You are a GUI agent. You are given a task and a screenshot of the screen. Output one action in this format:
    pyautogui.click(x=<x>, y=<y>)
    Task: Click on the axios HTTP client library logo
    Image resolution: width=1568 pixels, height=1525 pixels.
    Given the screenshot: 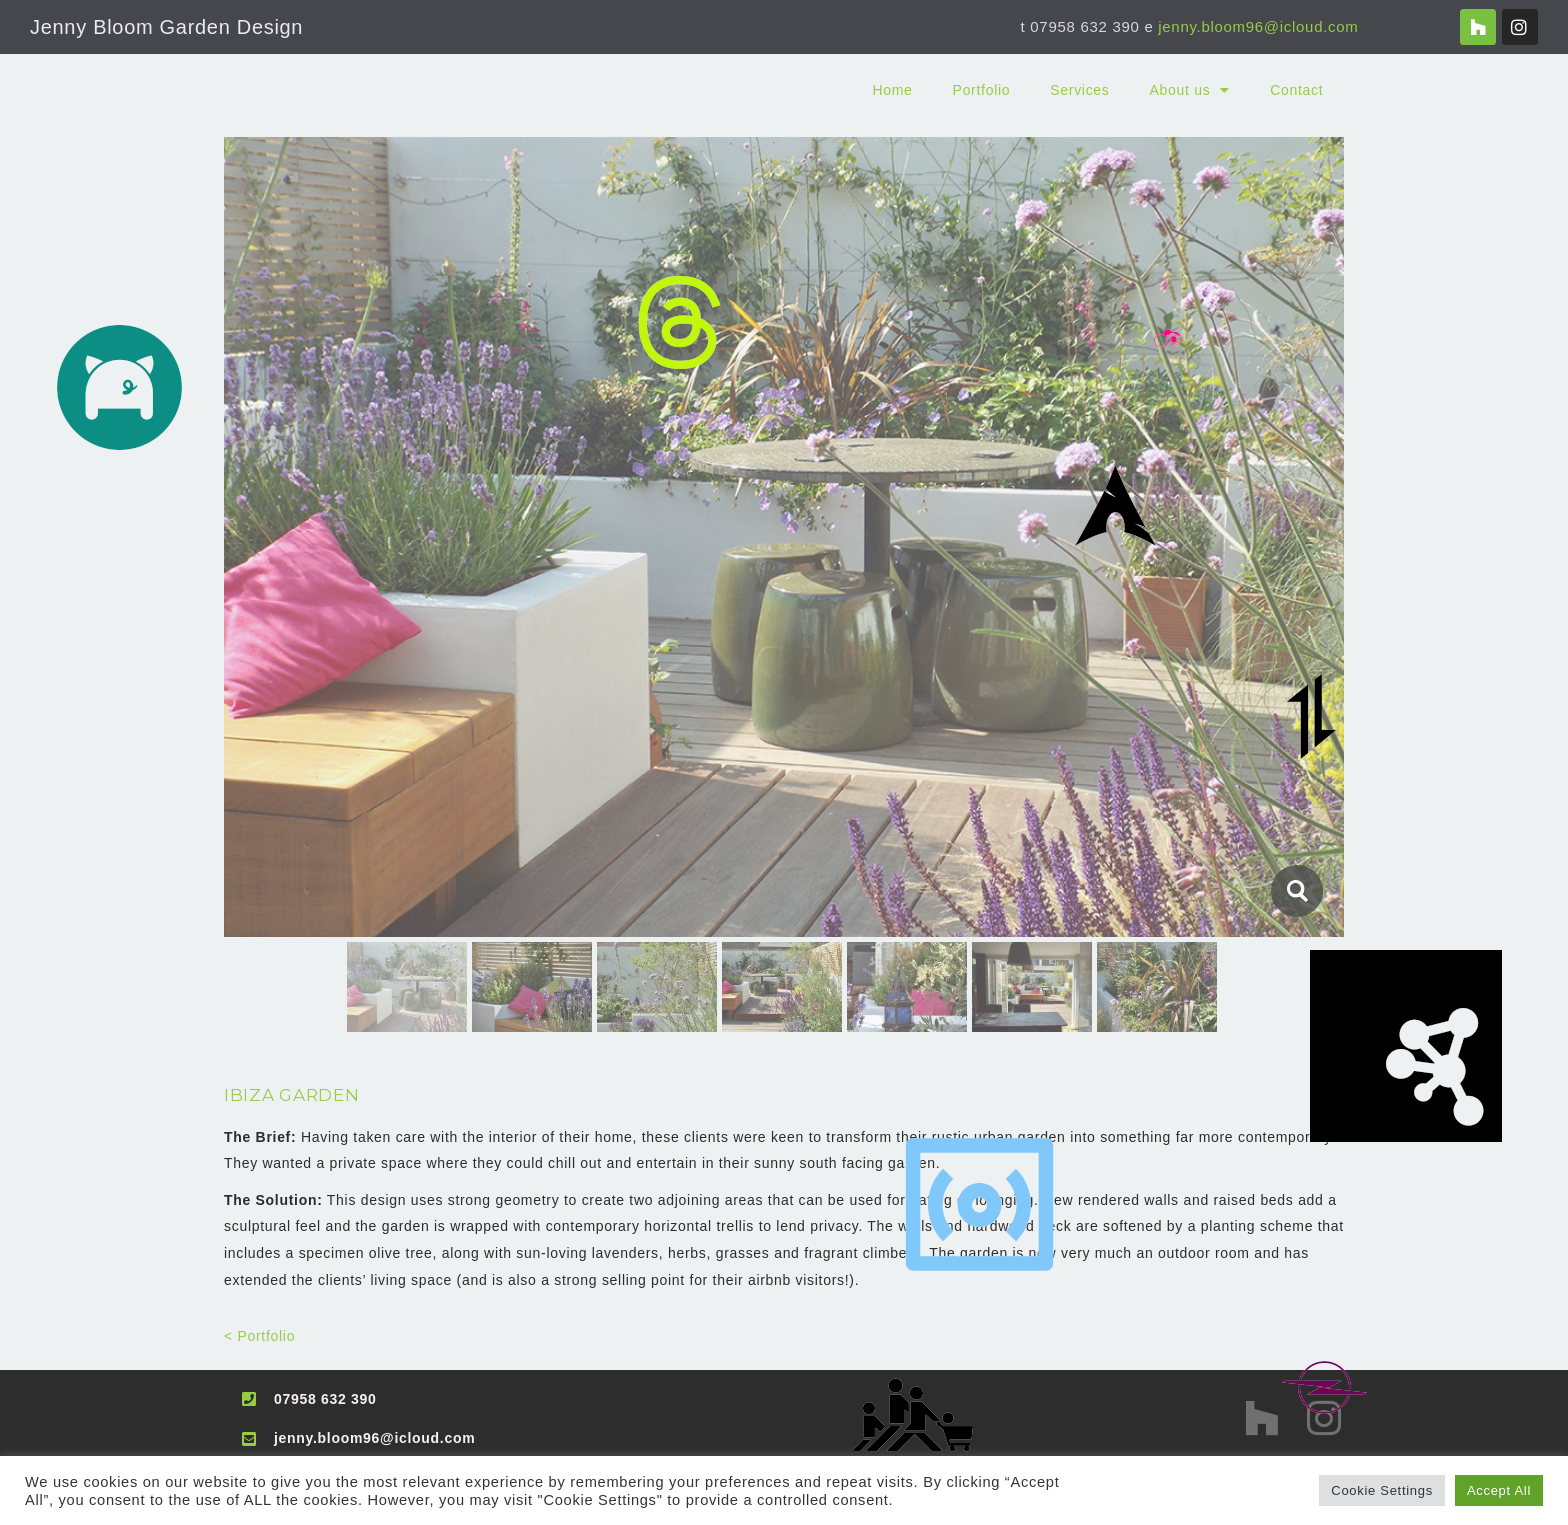 What is the action you would take?
    pyautogui.click(x=1311, y=716)
    